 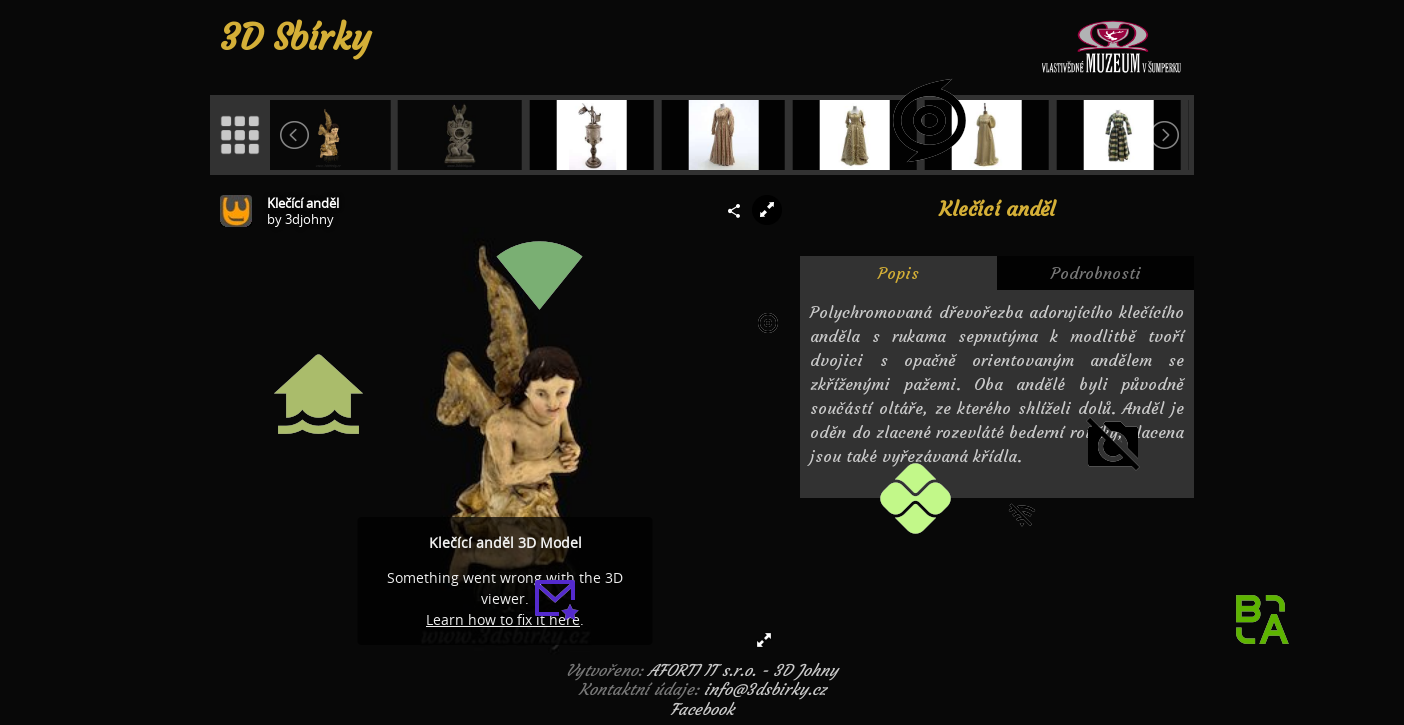 What do you see at coordinates (768, 323) in the screenshot?
I see `view music album or disc` at bounding box center [768, 323].